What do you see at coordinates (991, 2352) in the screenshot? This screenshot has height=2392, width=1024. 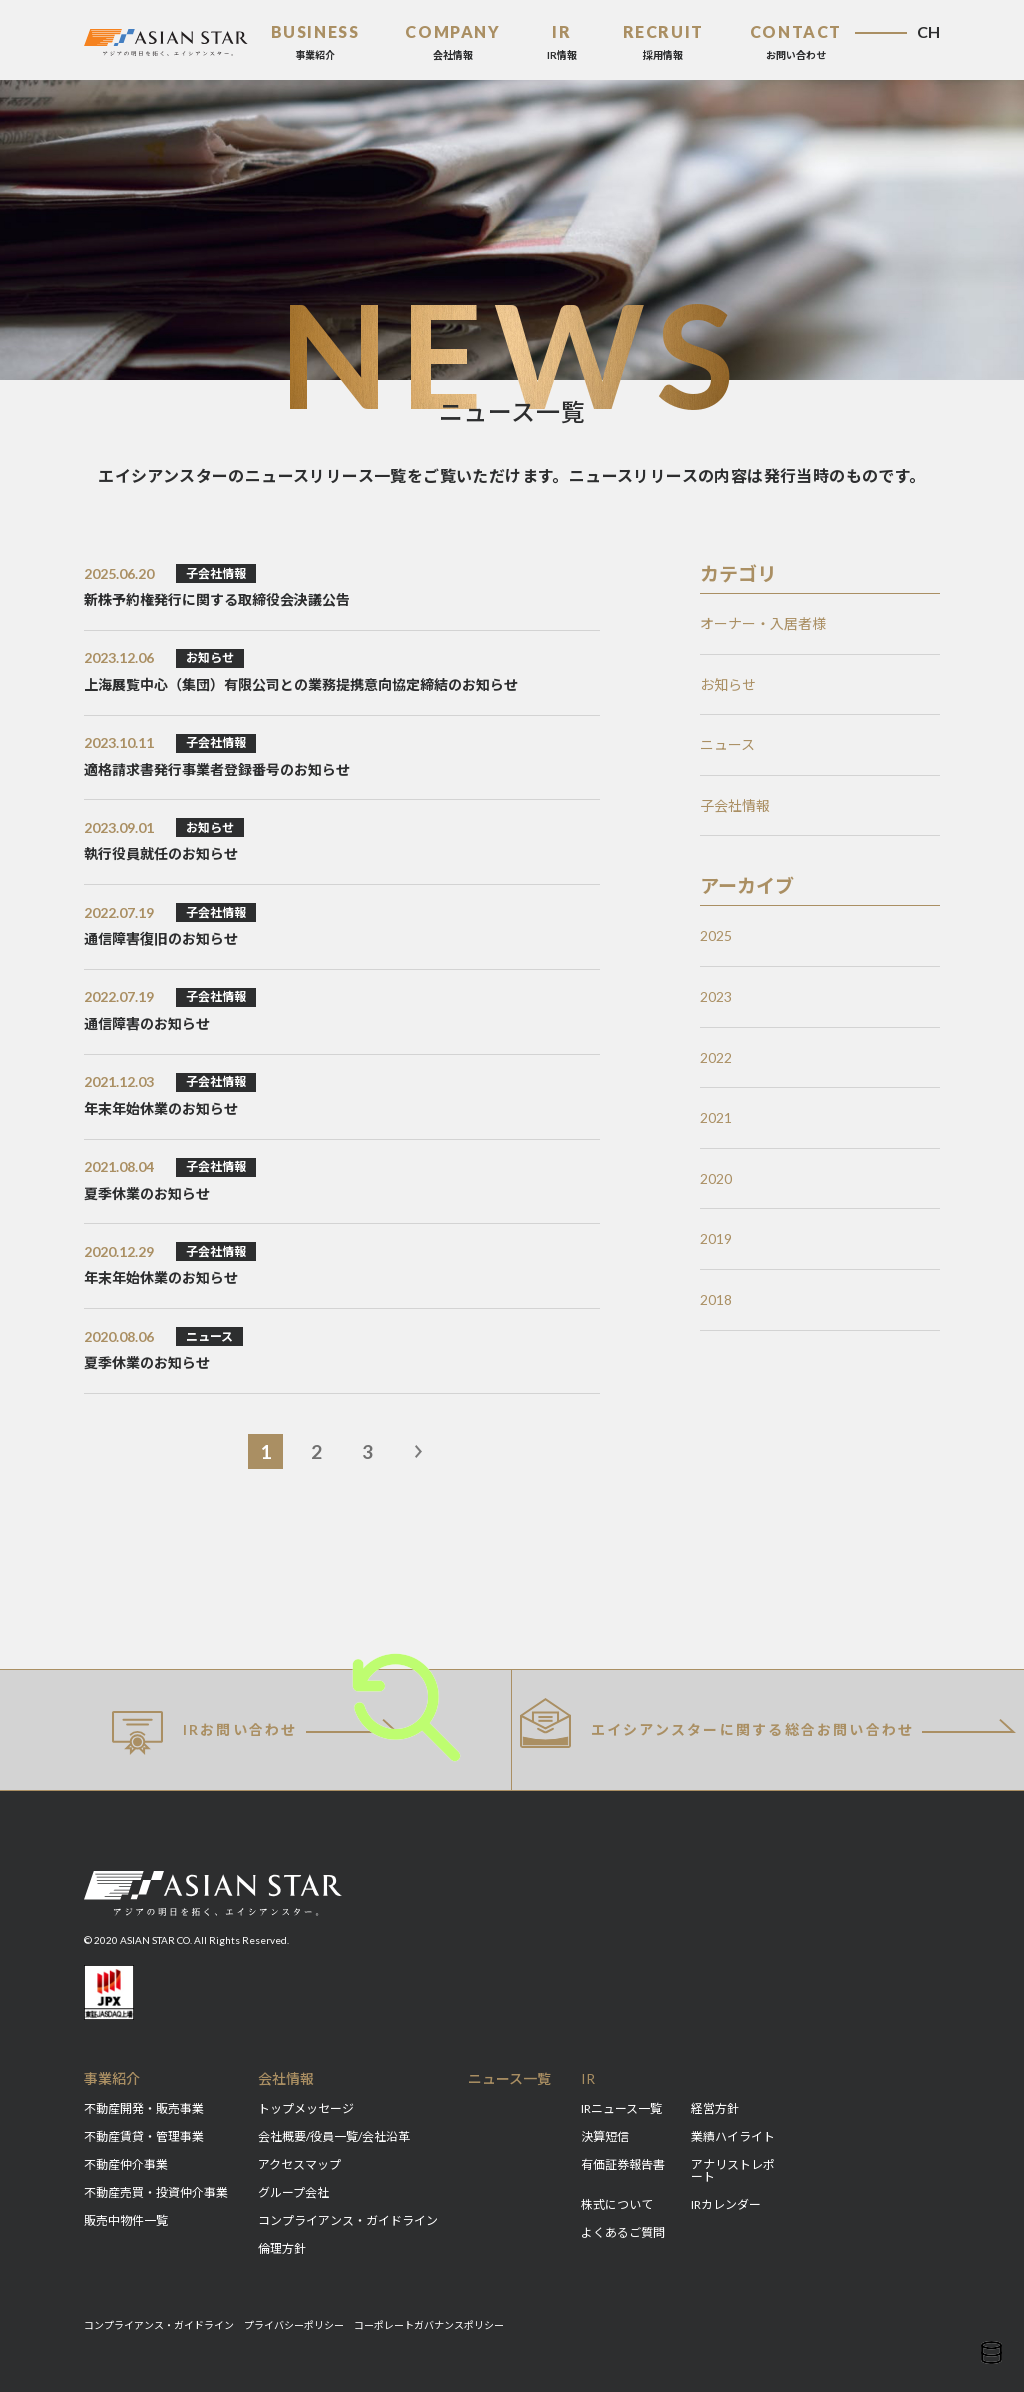 I see `access database management` at bounding box center [991, 2352].